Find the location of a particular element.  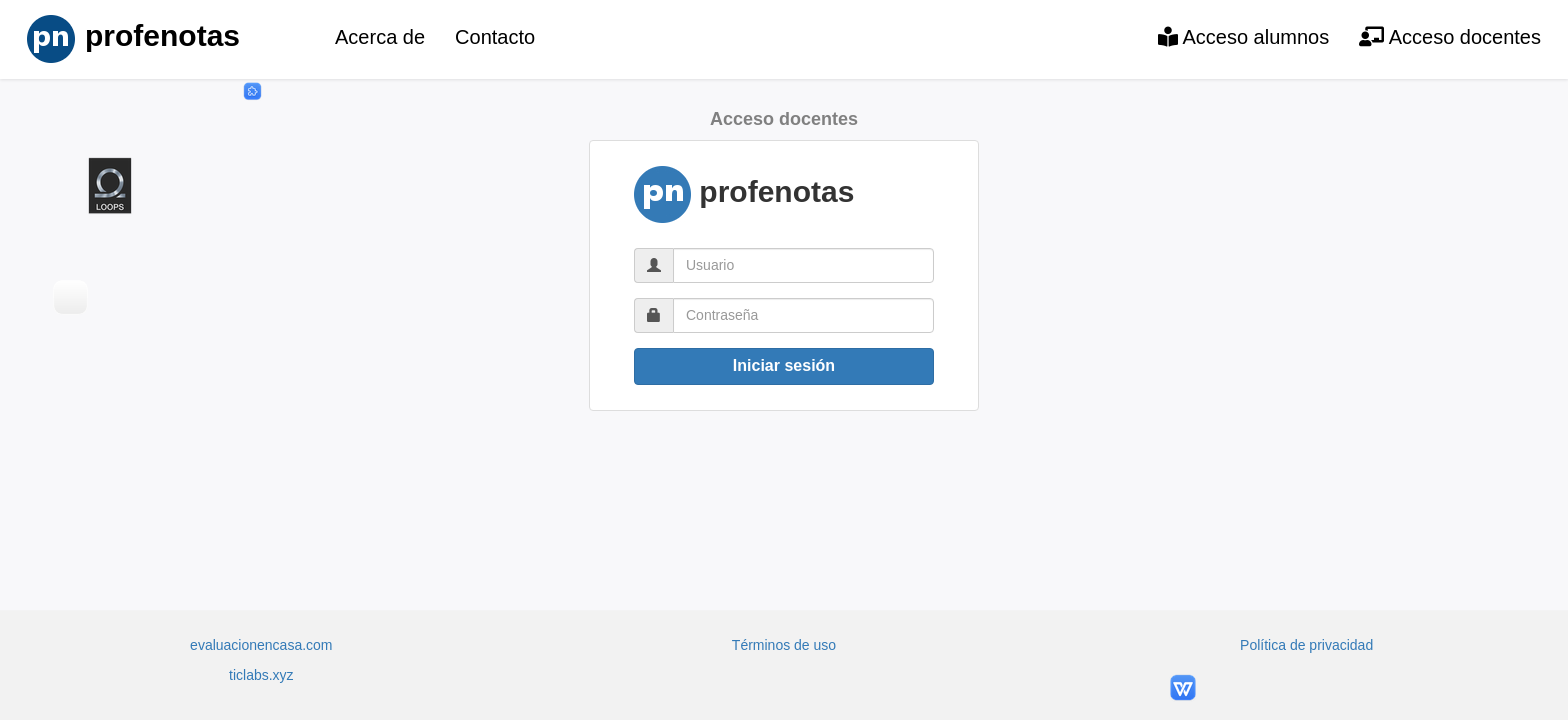

manage plugin or extension settings is located at coordinates (252, 91).